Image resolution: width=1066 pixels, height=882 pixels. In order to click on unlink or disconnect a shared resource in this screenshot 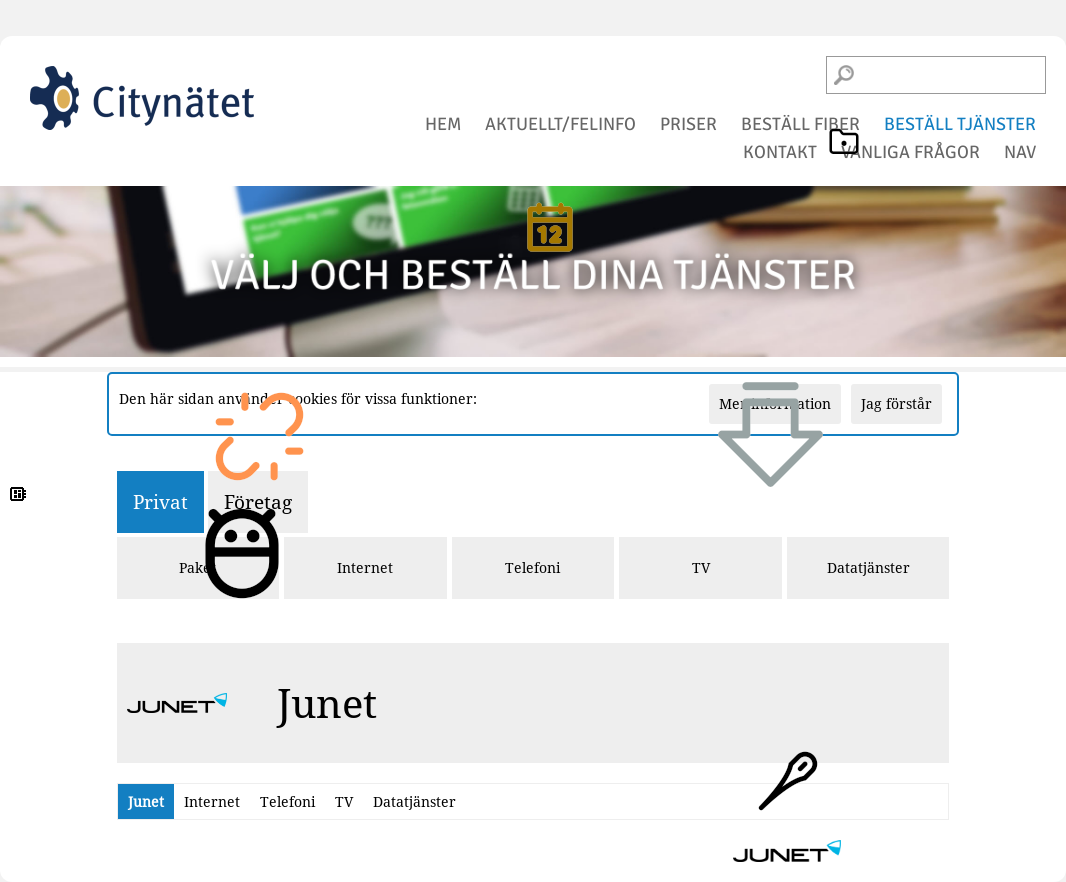, I will do `click(259, 436)`.